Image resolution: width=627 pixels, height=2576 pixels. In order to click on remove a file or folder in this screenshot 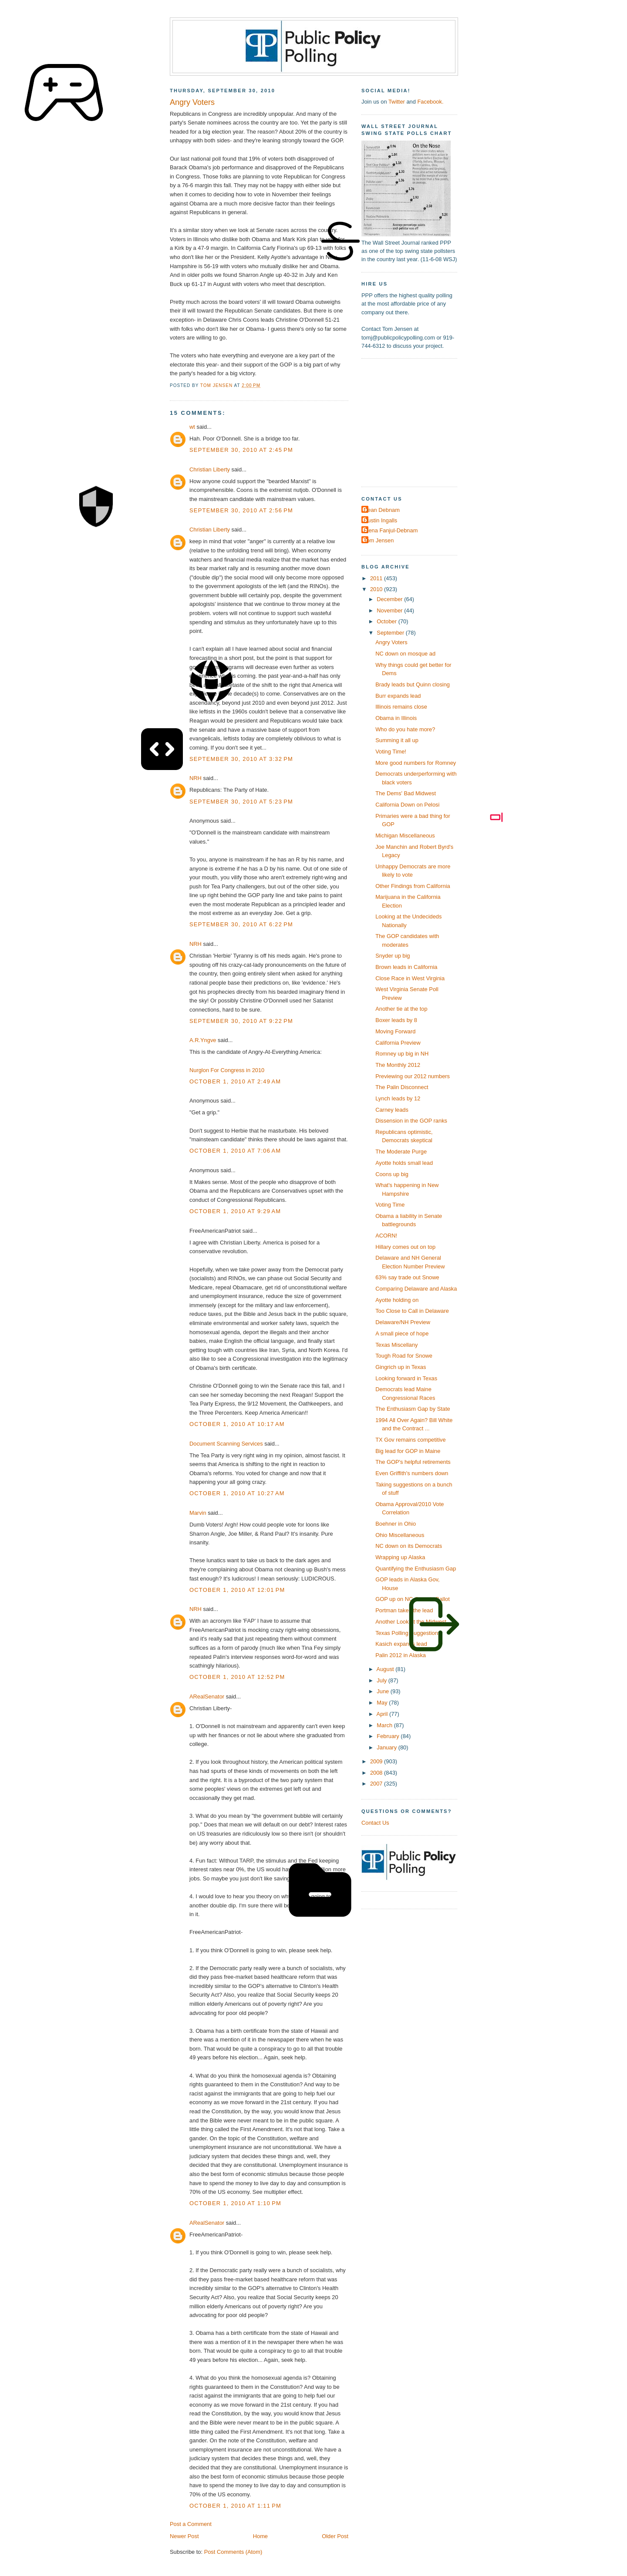, I will do `click(320, 1890)`.